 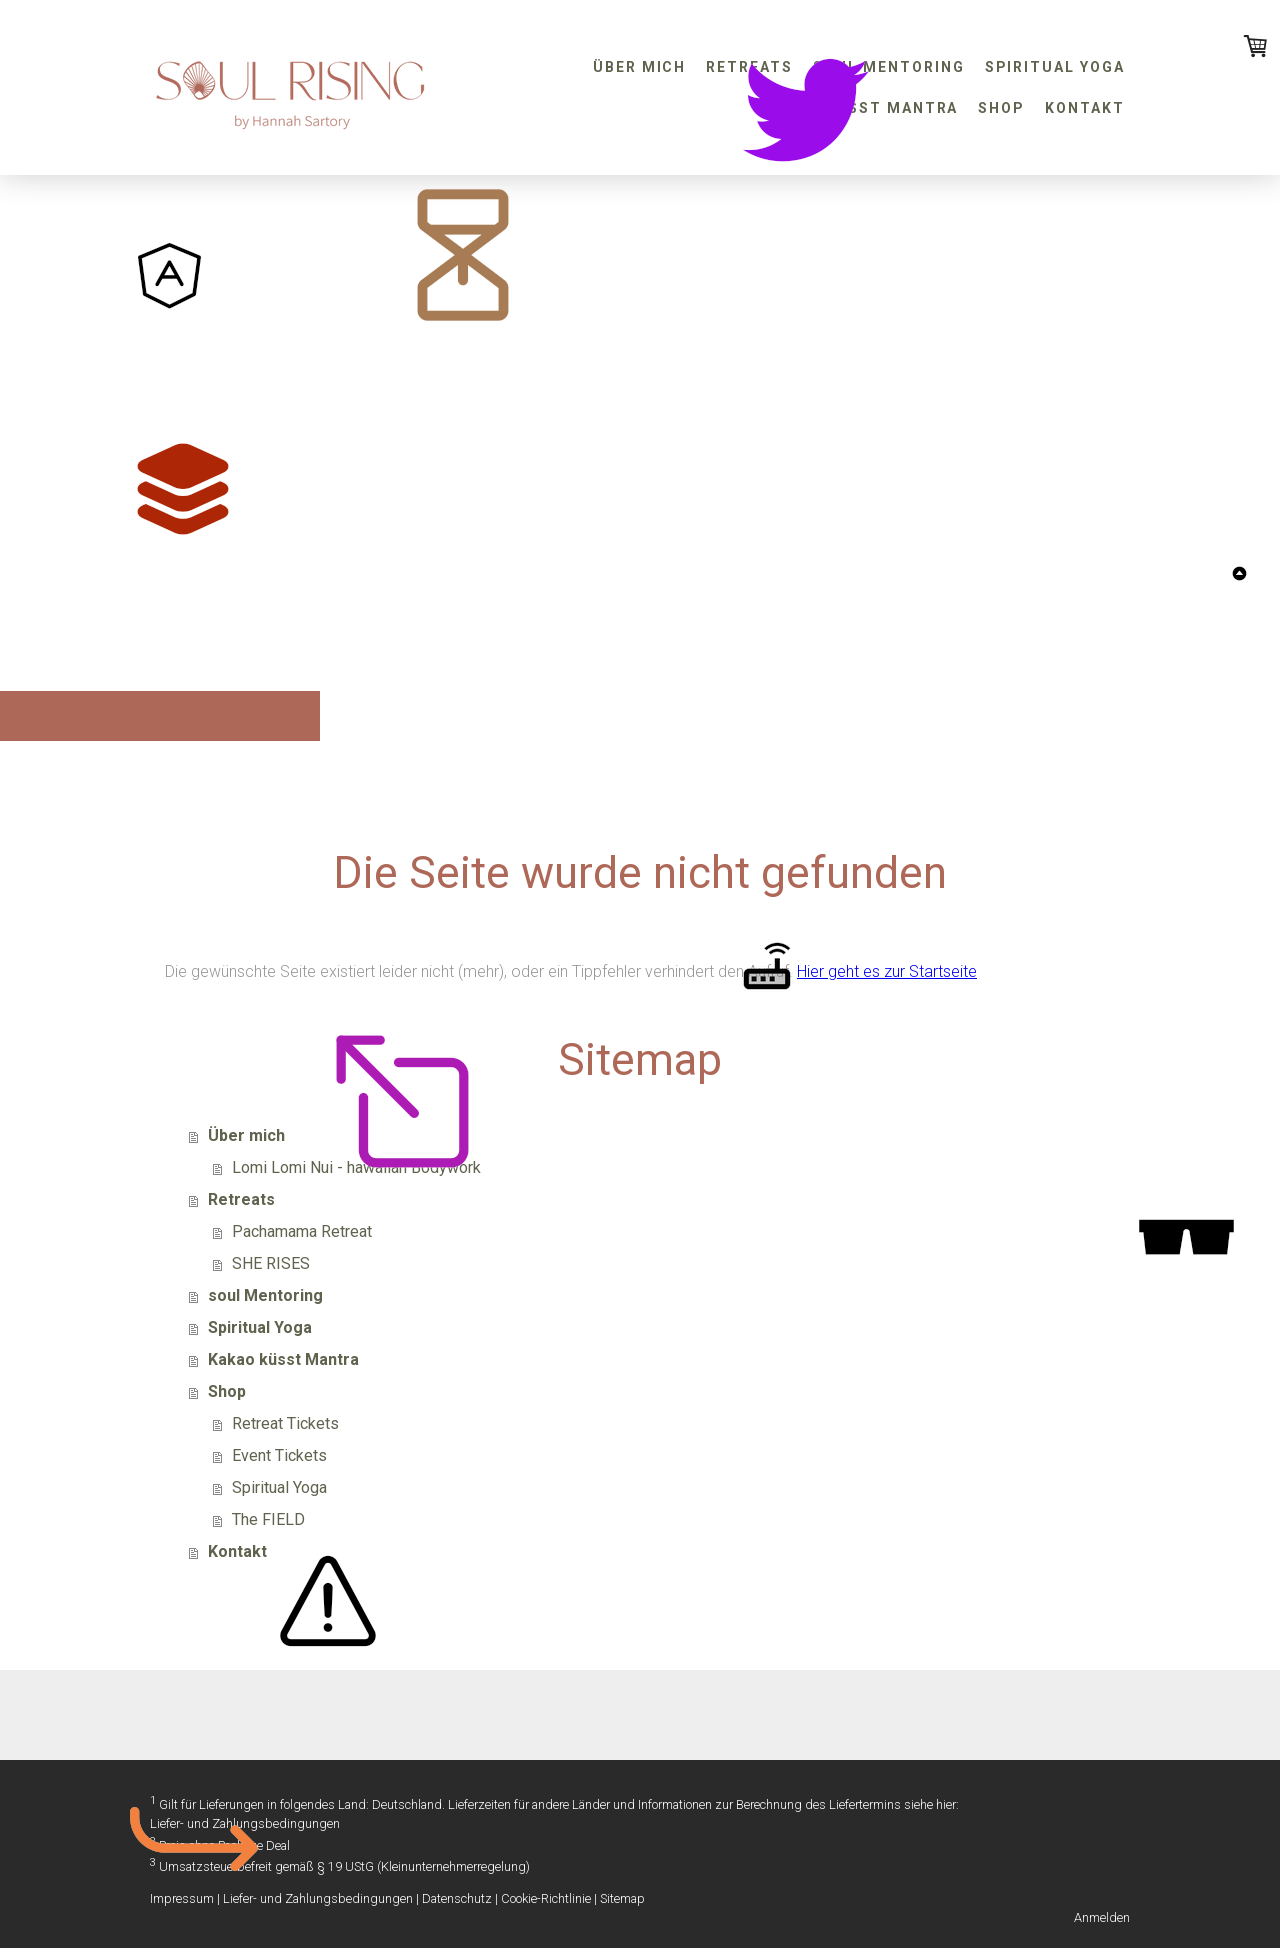 What do you see at coordinates (194, 1839) in the screenshot?
I see `forward or redirect a message` at bounding box center [194, 1839].